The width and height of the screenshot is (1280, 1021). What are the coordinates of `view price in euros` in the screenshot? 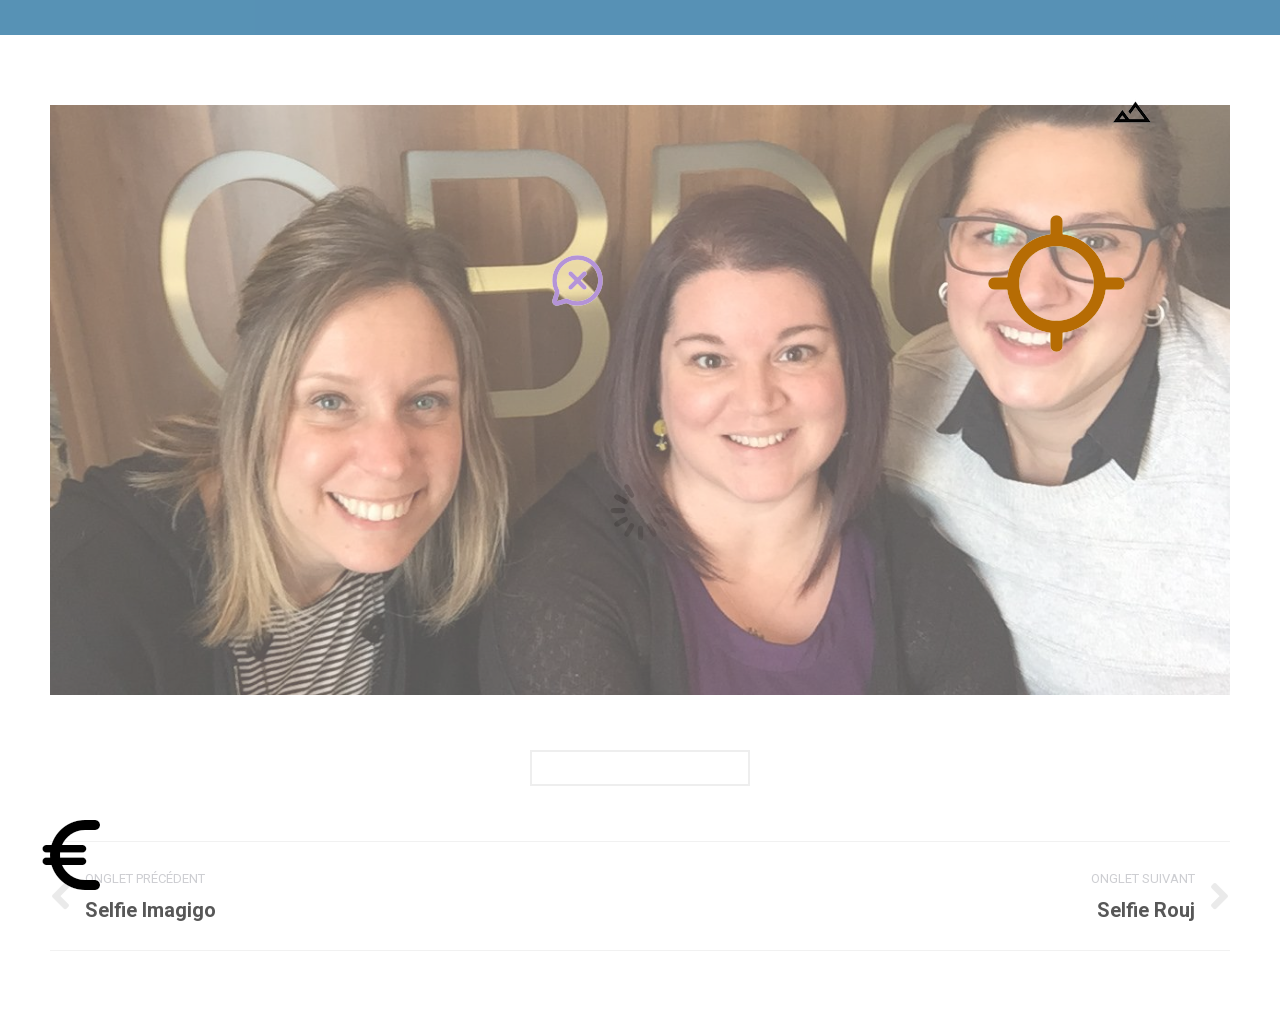 It's located at (75, 855).